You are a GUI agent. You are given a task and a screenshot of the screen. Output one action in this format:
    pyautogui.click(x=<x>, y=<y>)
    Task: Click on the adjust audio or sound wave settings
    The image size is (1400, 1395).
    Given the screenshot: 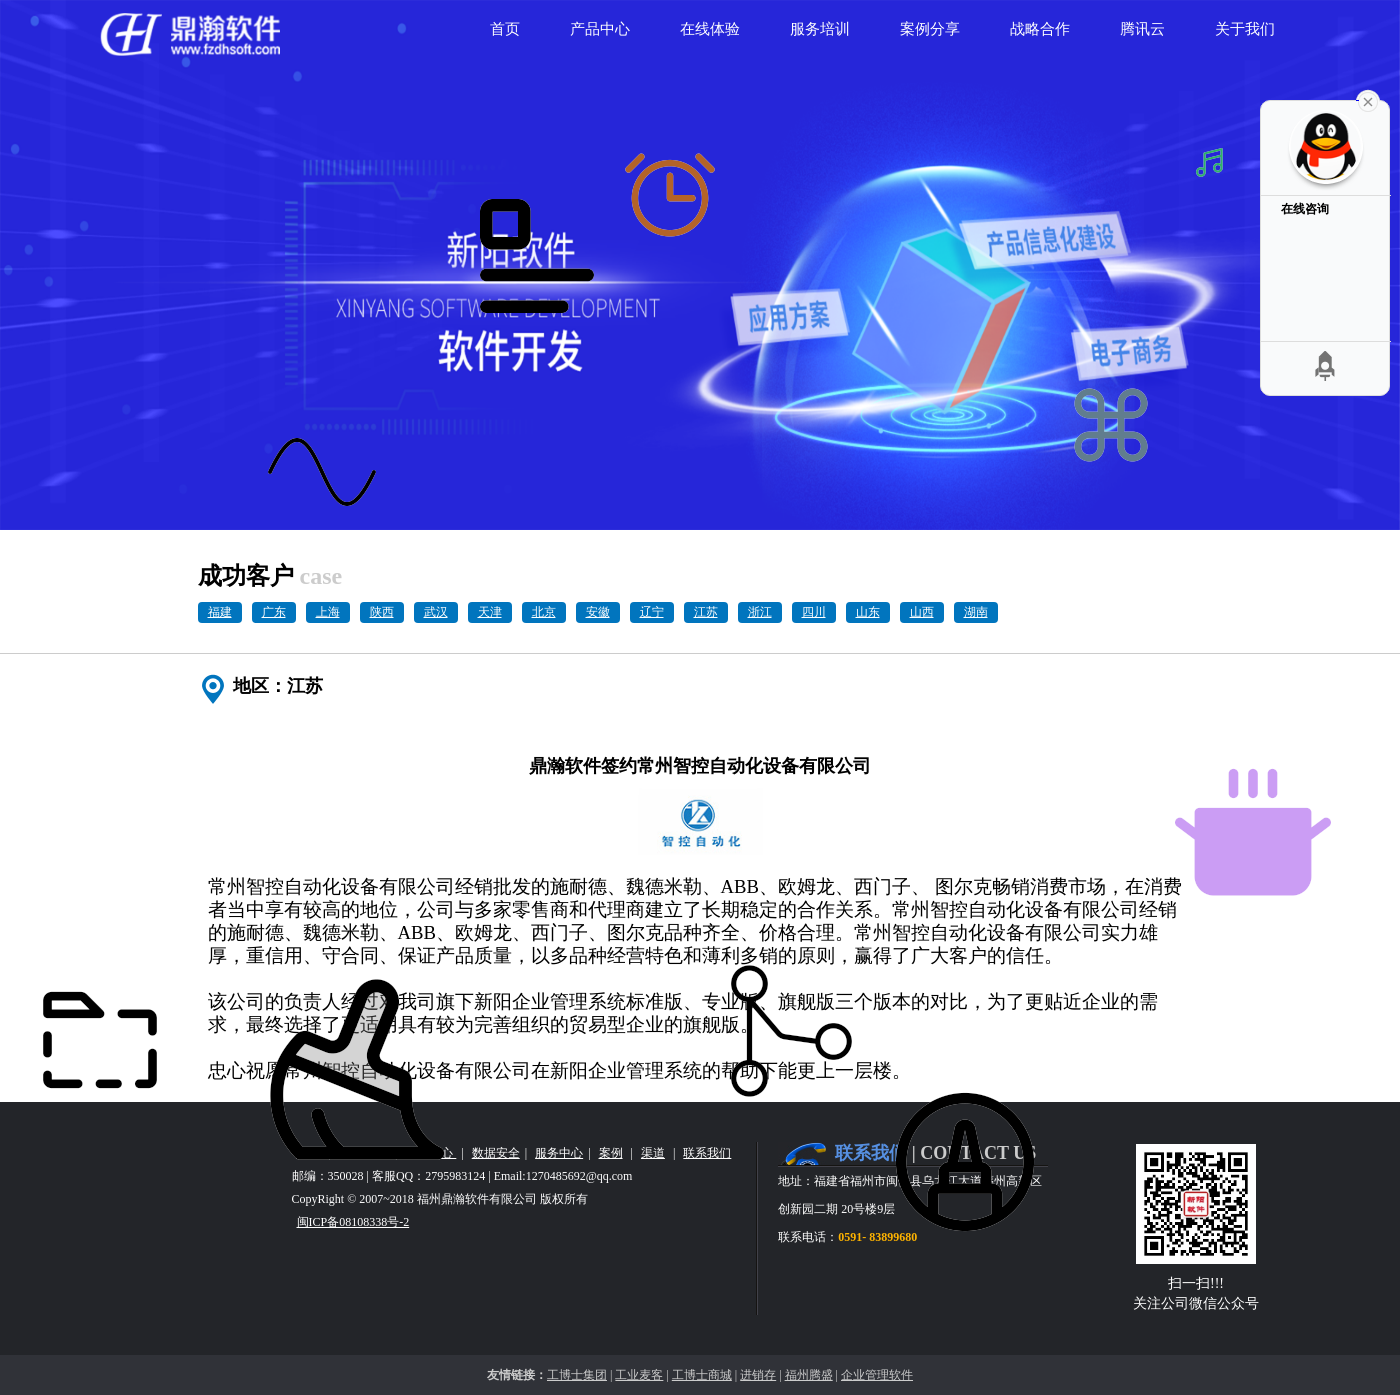 What is the action you would take?
    pyautogui.click(x=322, y=472)
    